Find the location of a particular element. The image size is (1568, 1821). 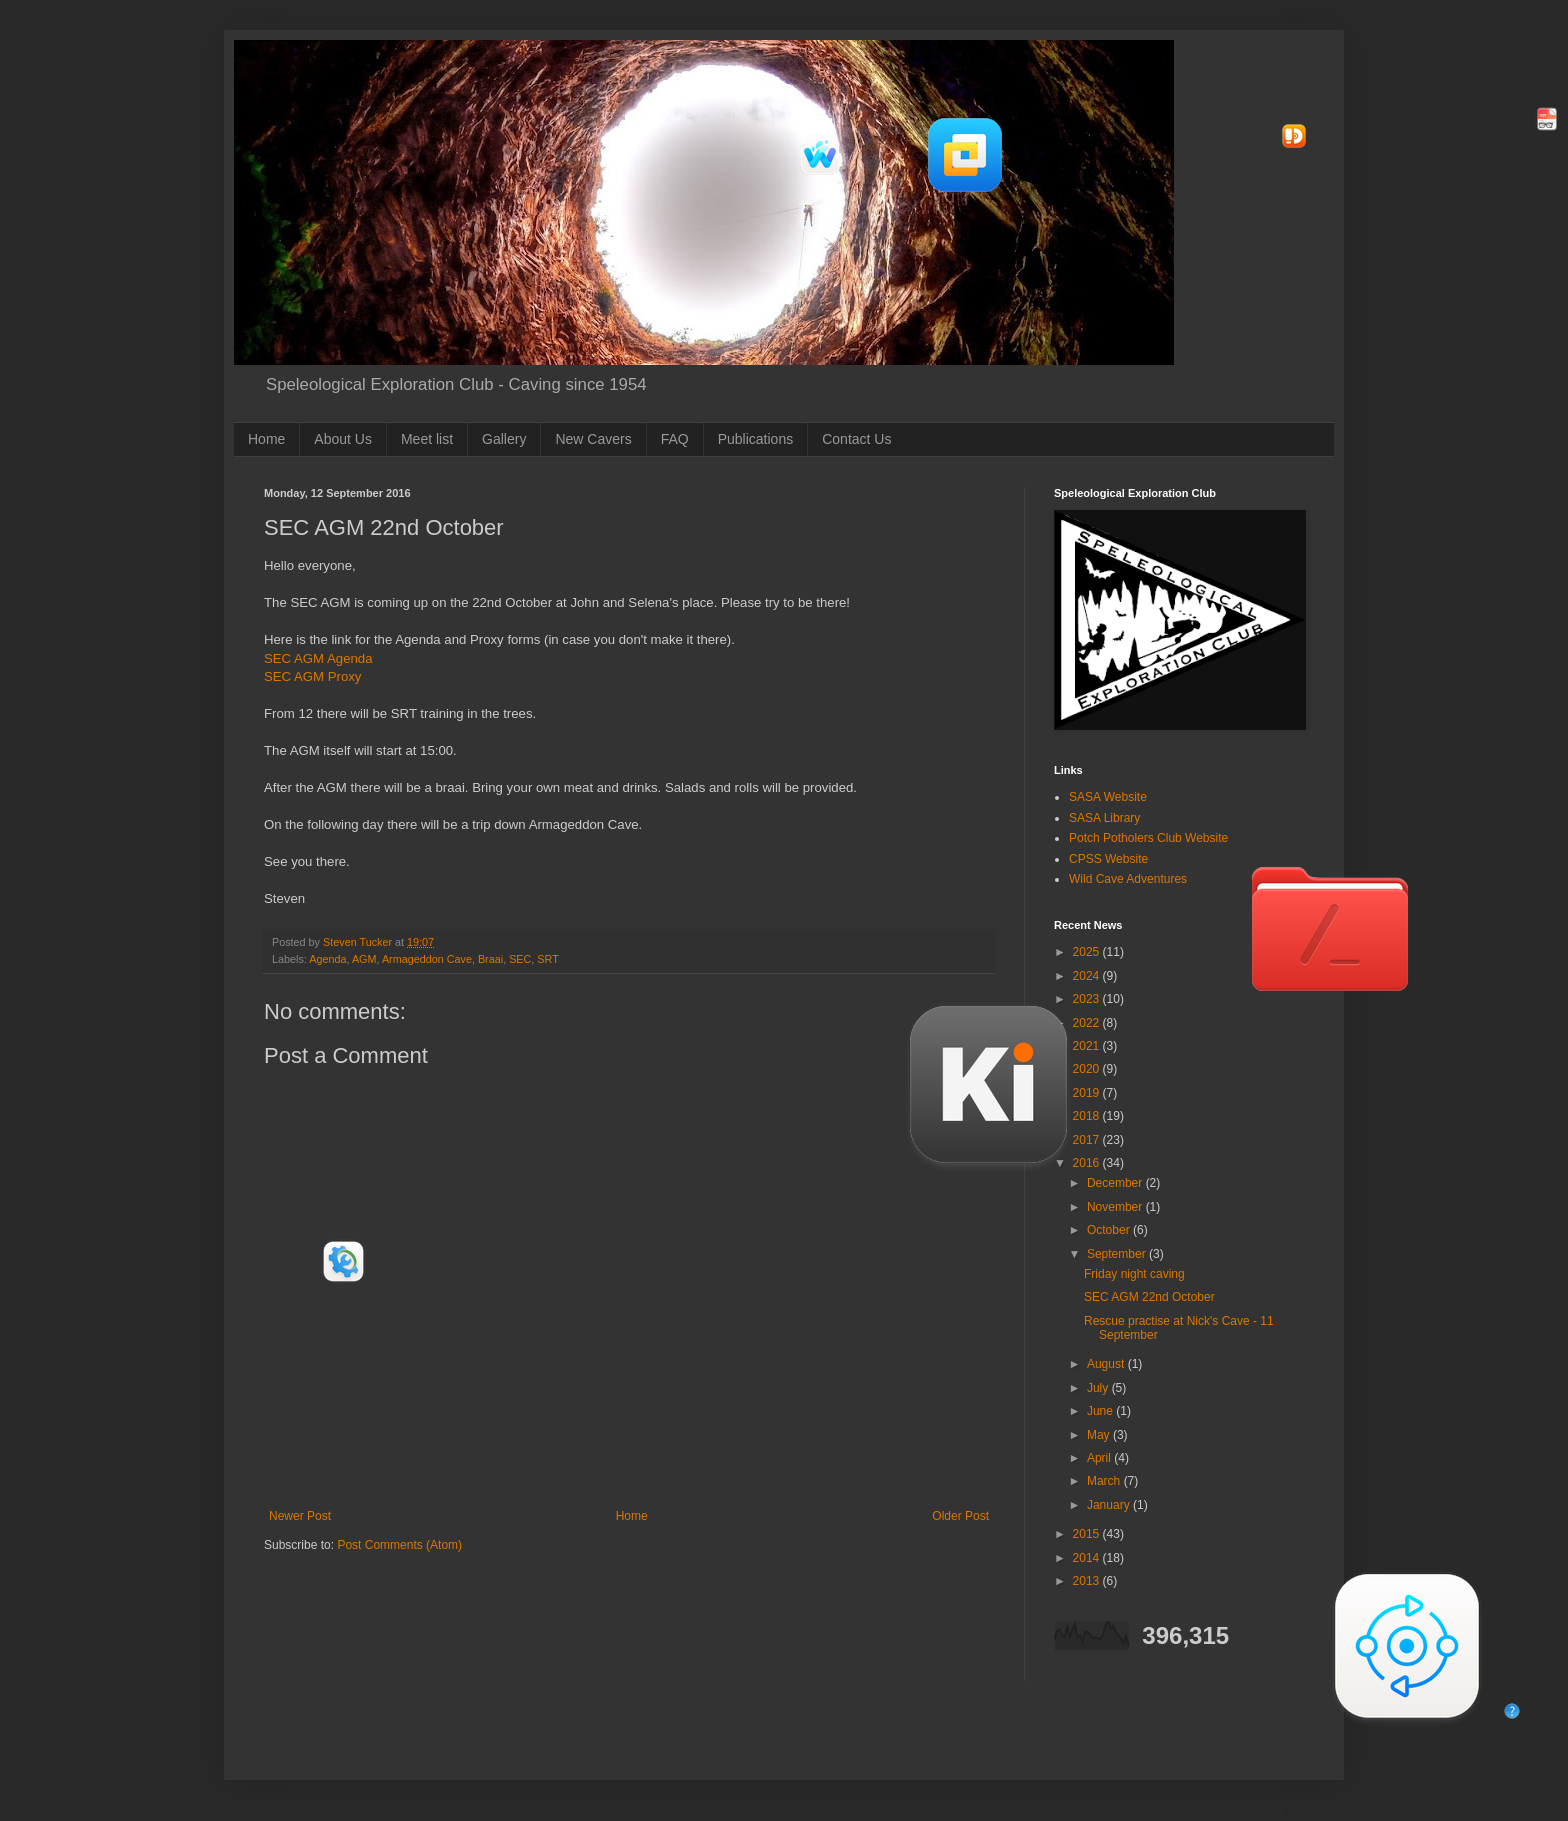

open the Papers document viewer app is located at coordinates (1547, 119).